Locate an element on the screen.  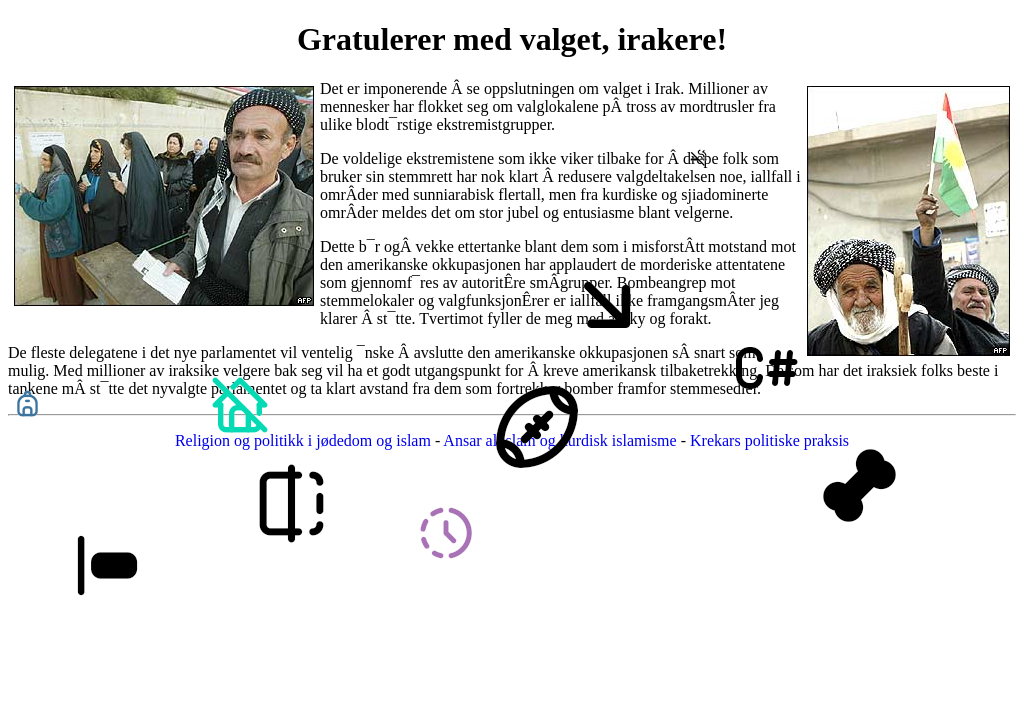
access pet-related features or settings is located at coordinates (859, 485).